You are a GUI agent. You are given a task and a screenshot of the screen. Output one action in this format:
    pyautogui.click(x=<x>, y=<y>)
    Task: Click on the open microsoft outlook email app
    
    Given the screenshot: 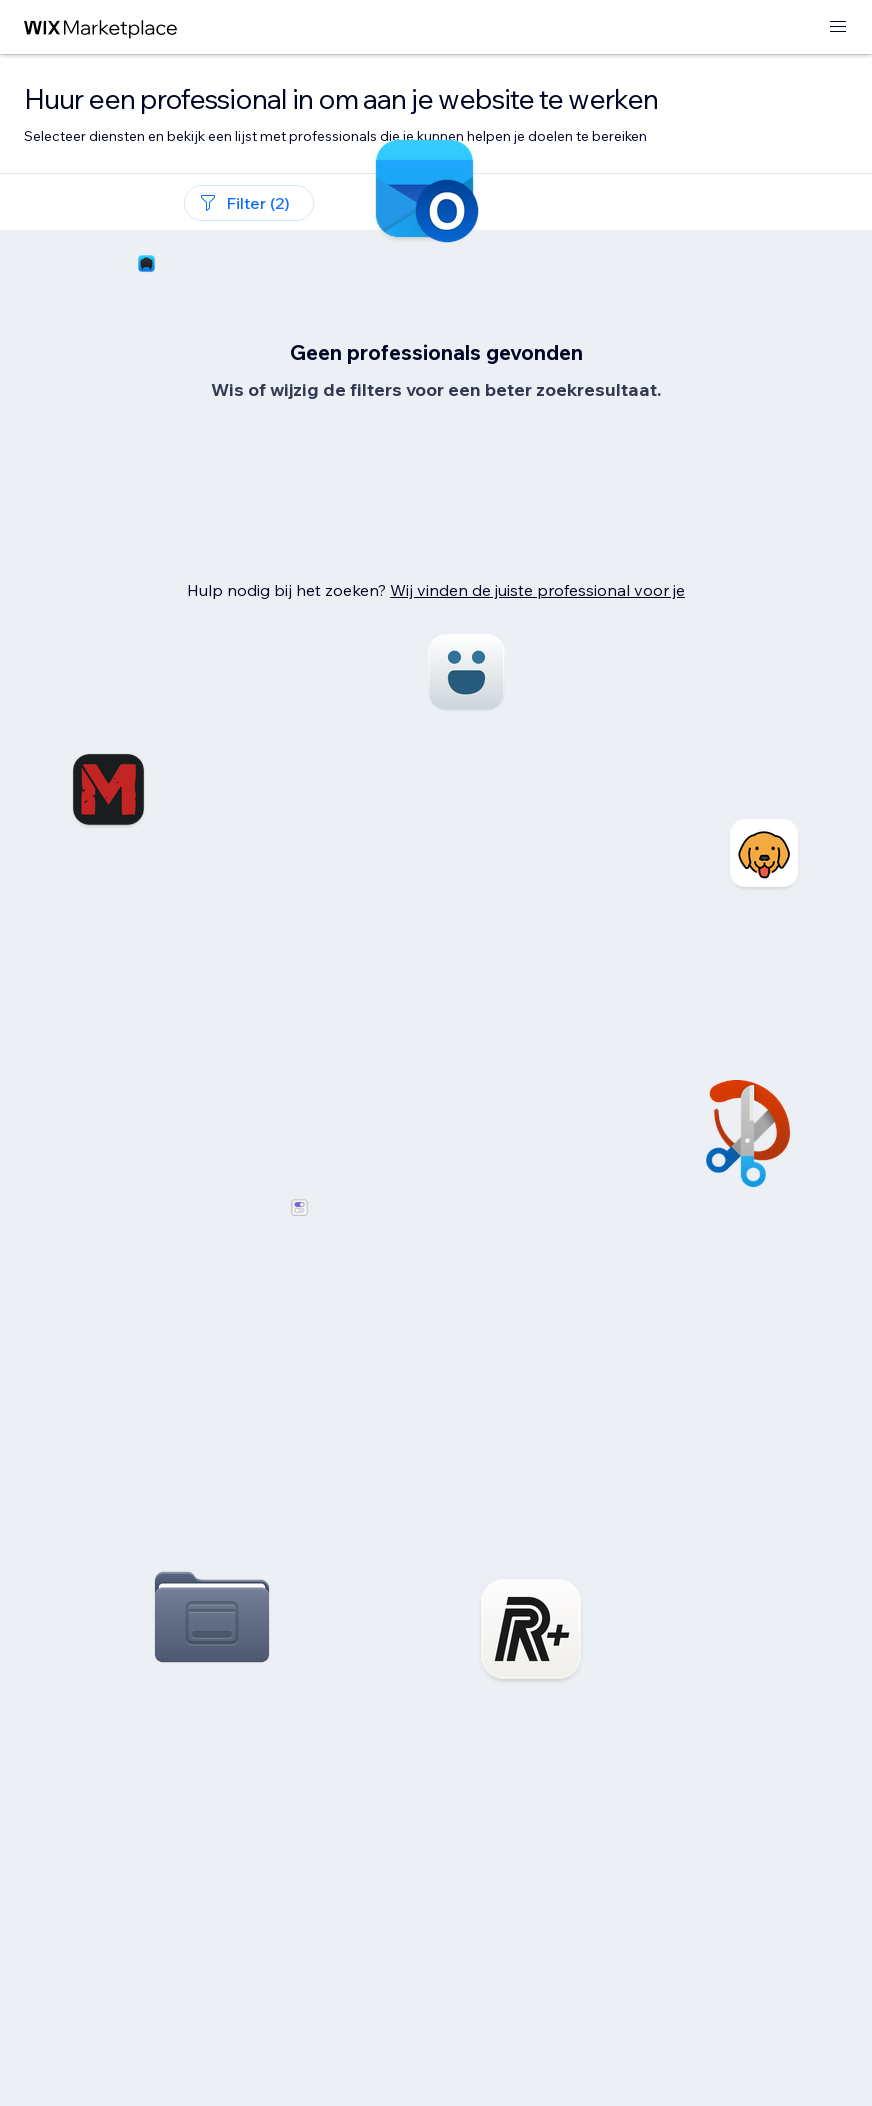 What is the action you would take?
    pyautogui.click(x=424, y=188)
    